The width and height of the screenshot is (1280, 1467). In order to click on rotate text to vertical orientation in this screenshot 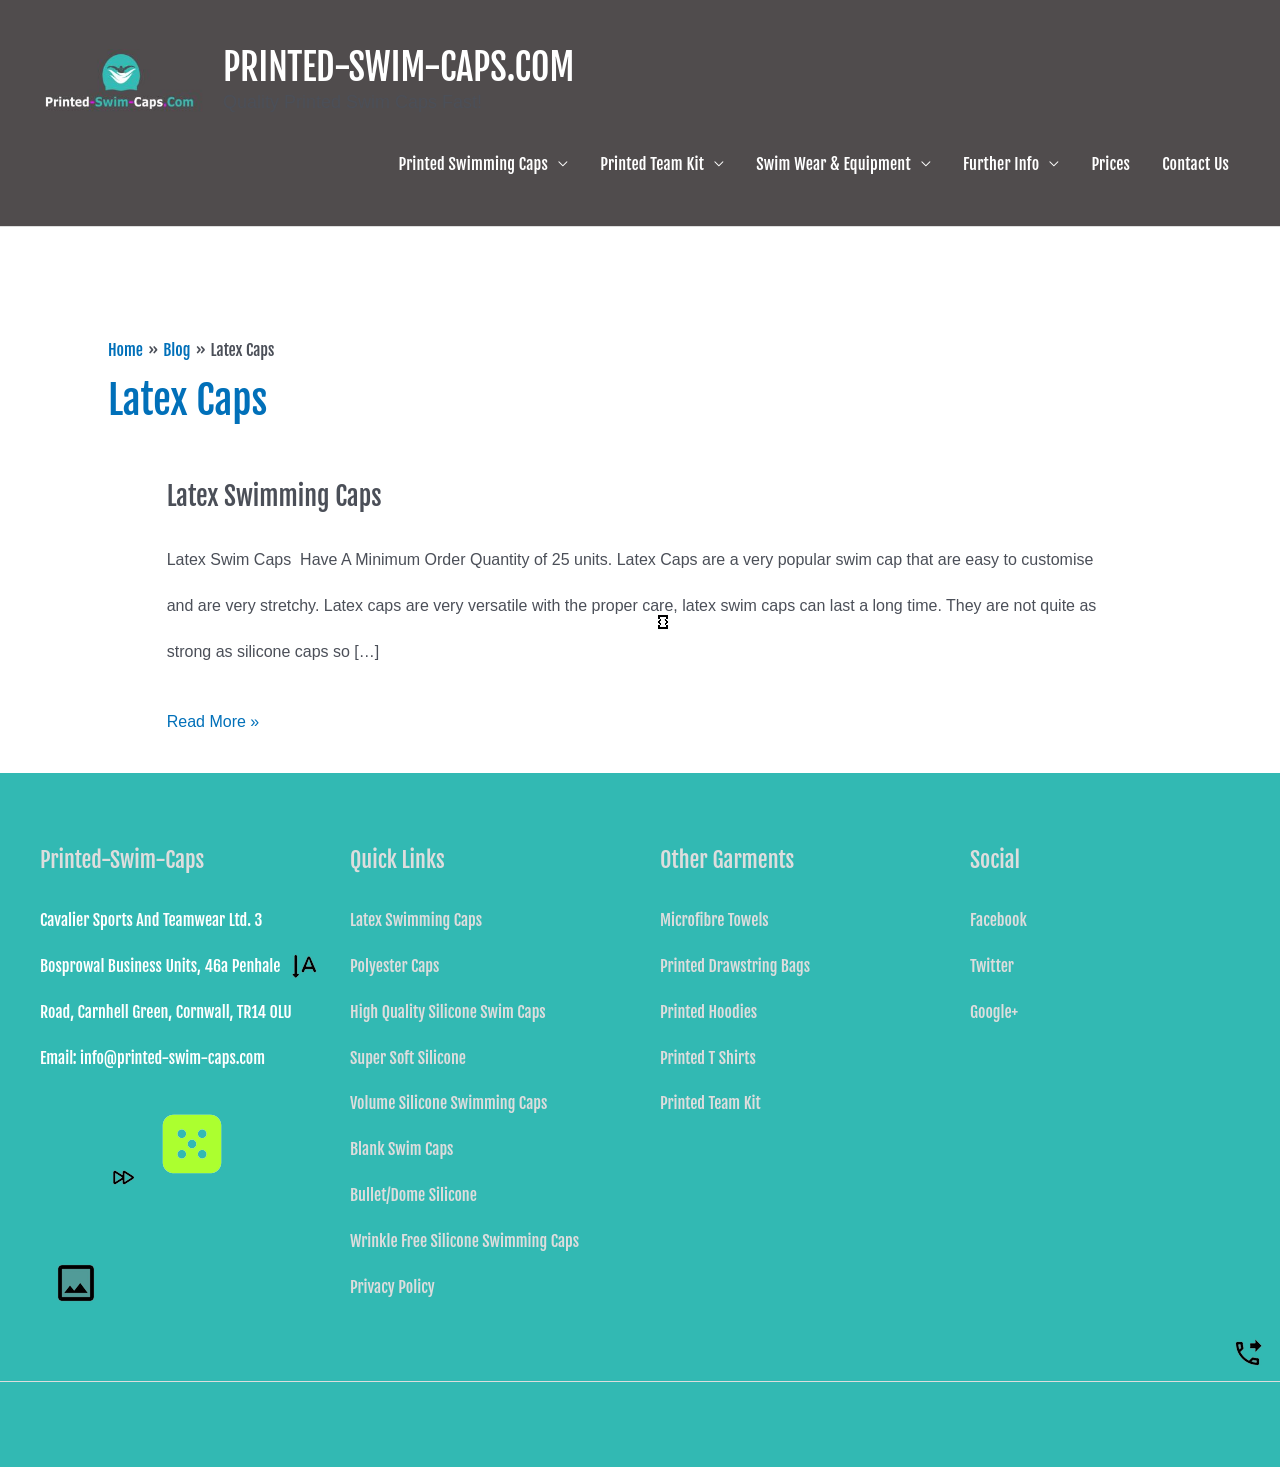, I will do `click(304, 966)`.